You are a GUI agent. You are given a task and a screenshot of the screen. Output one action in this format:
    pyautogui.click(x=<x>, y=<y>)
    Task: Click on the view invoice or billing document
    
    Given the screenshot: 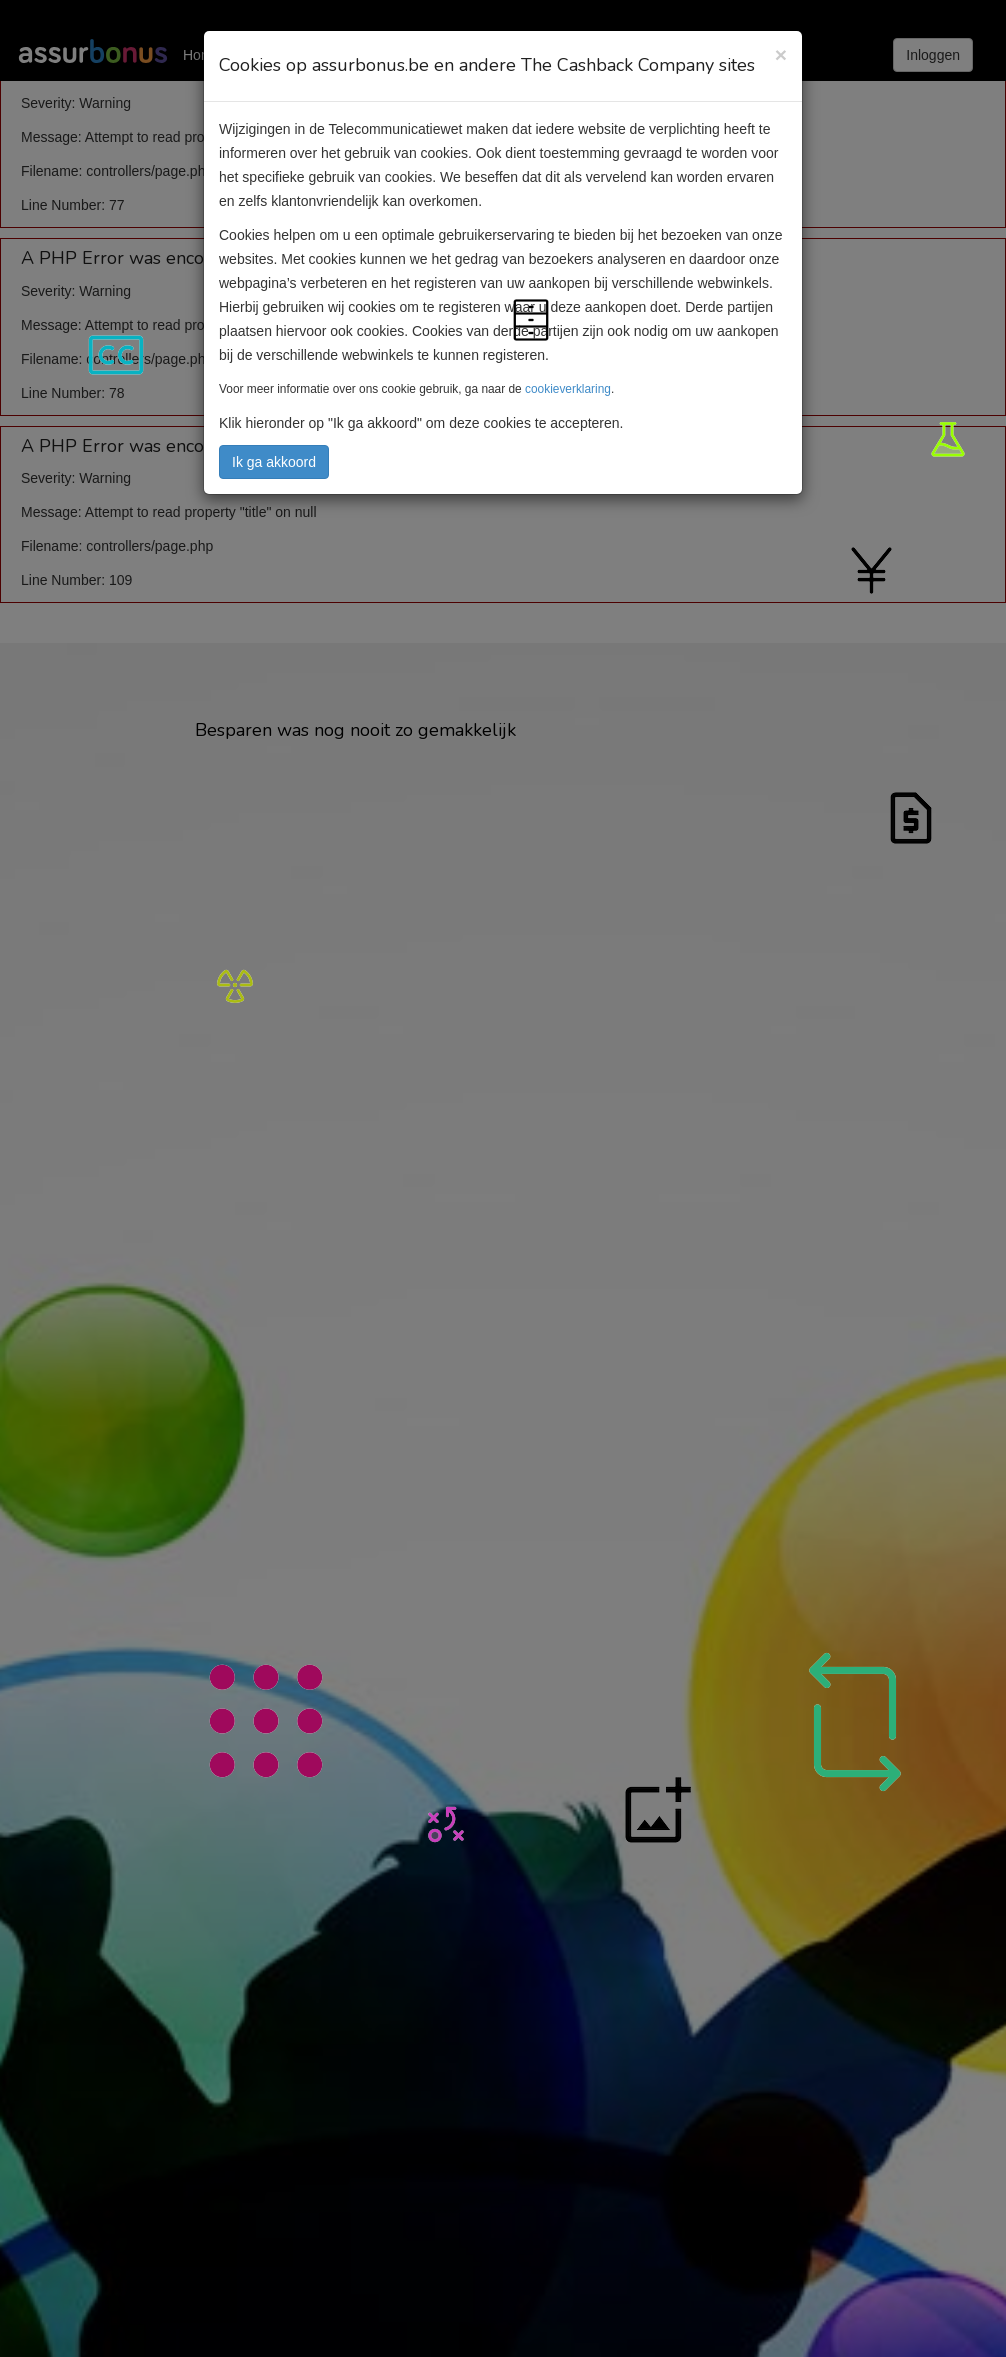 What is the action you would take?
    pyautogui.click(x=911, y=818)
    